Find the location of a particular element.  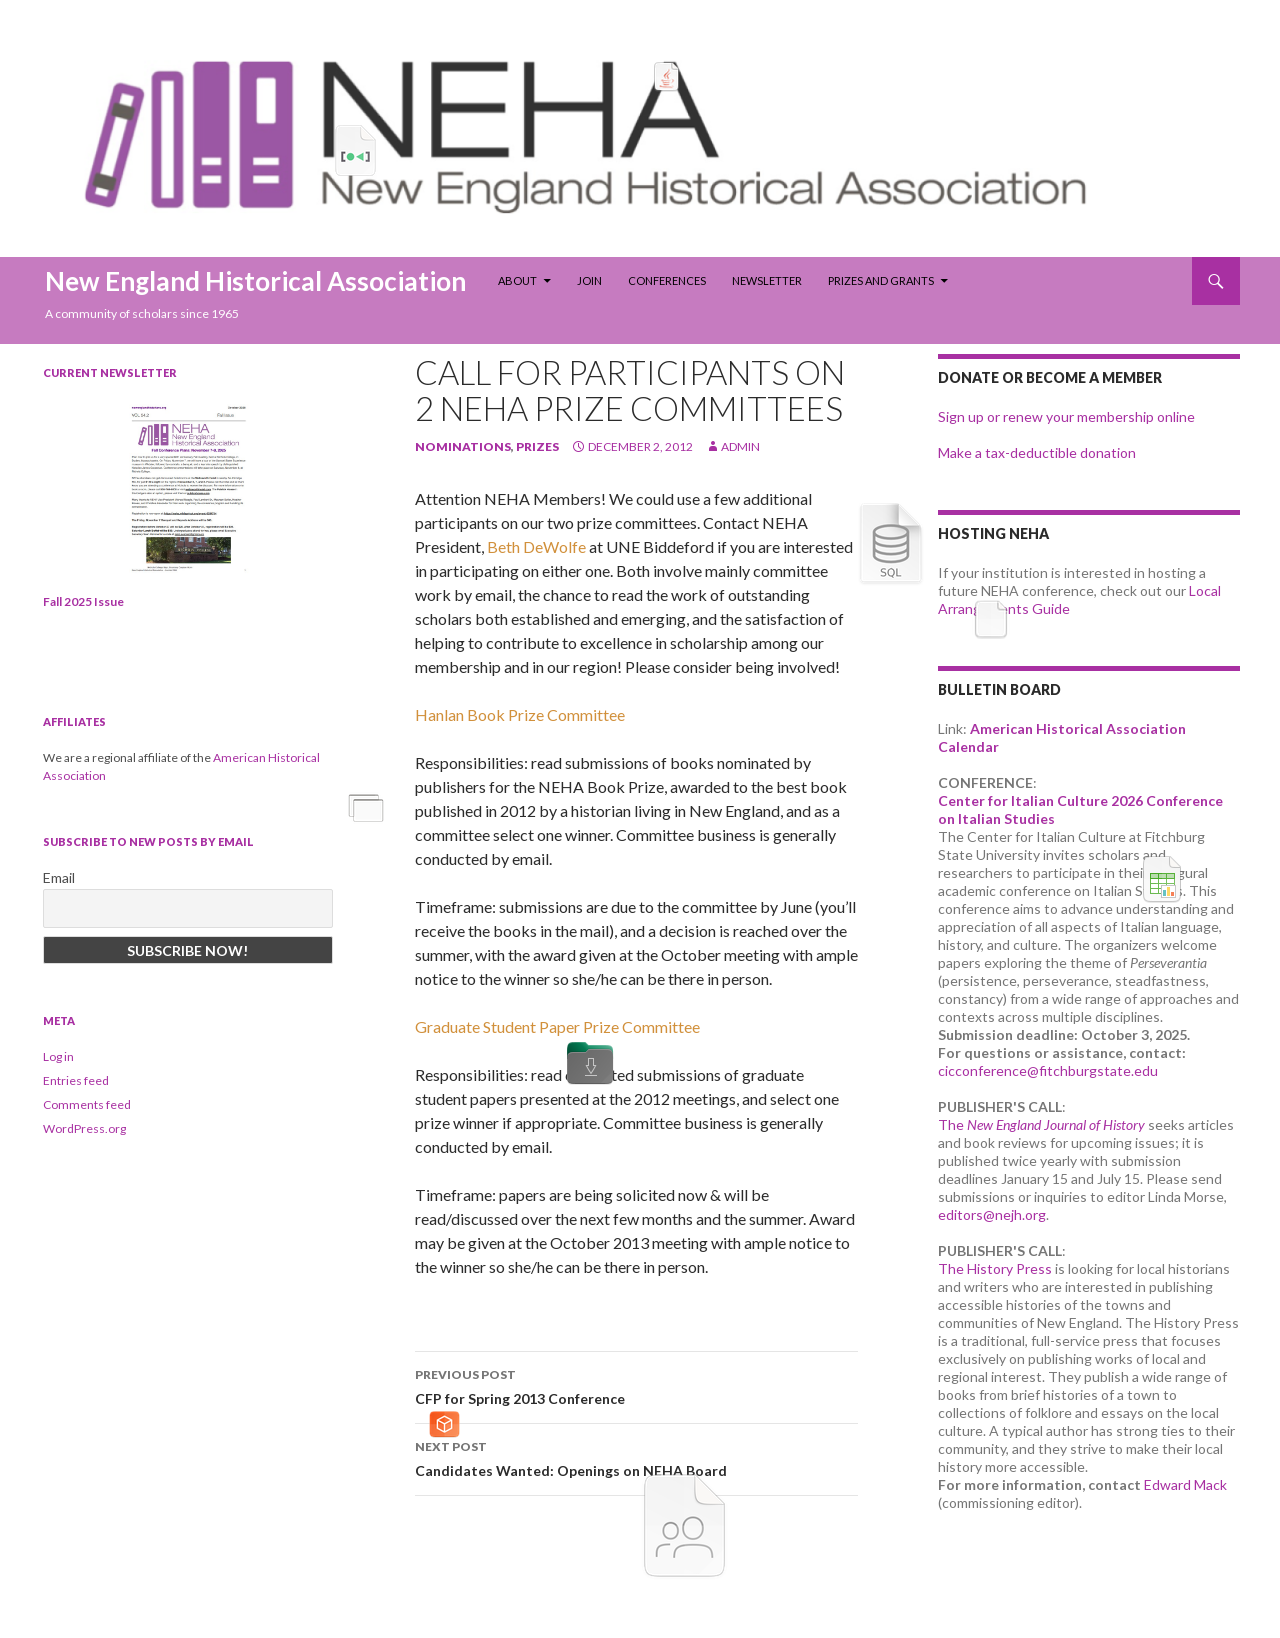

open your downloads folder is located at coordinates (590, 1063).